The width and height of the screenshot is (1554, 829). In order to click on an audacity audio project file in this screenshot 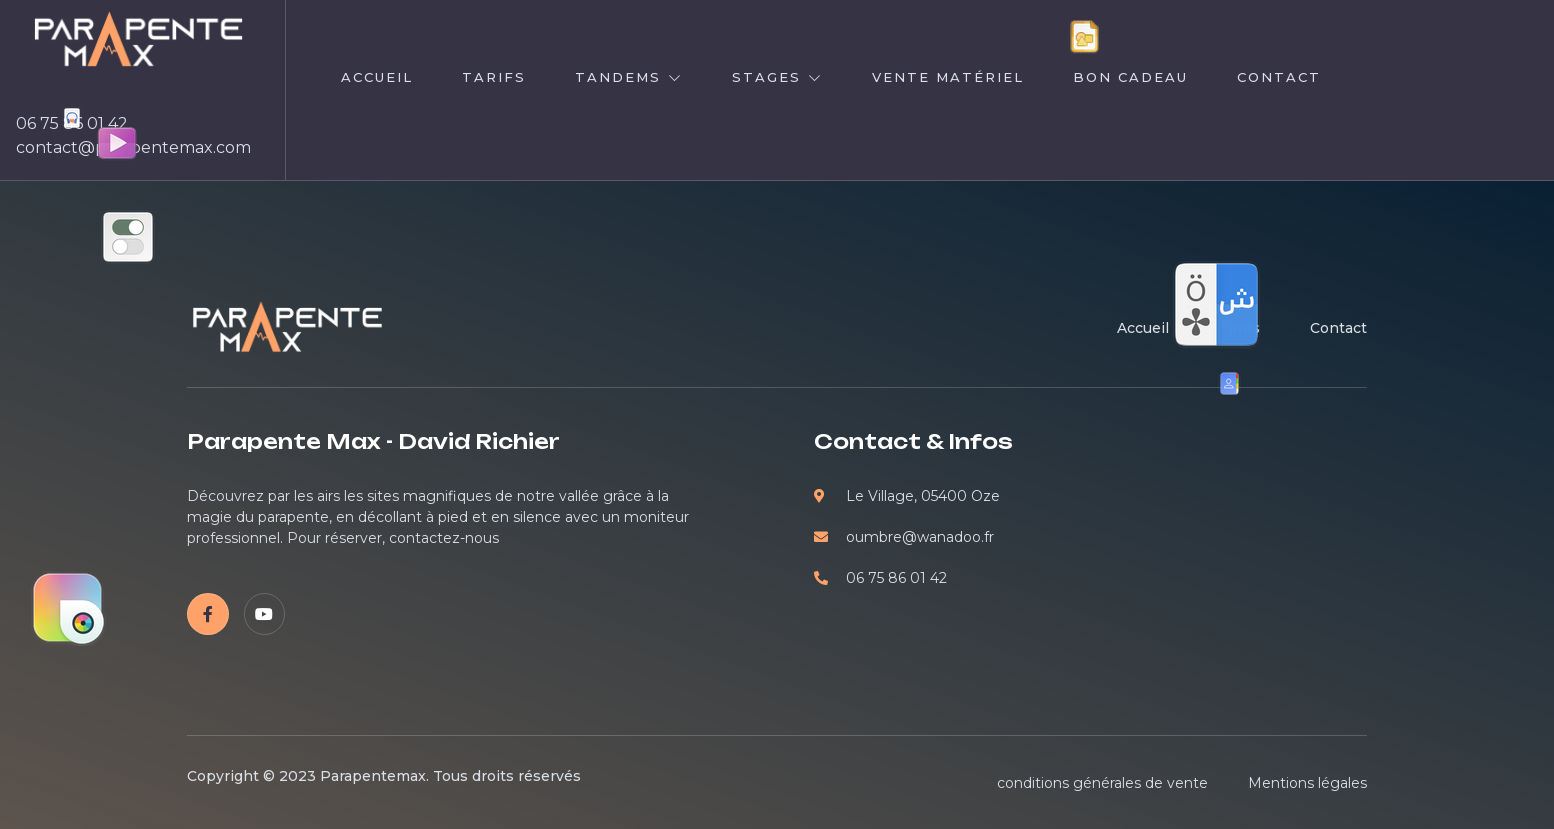, I will do `click(72, 118)`.